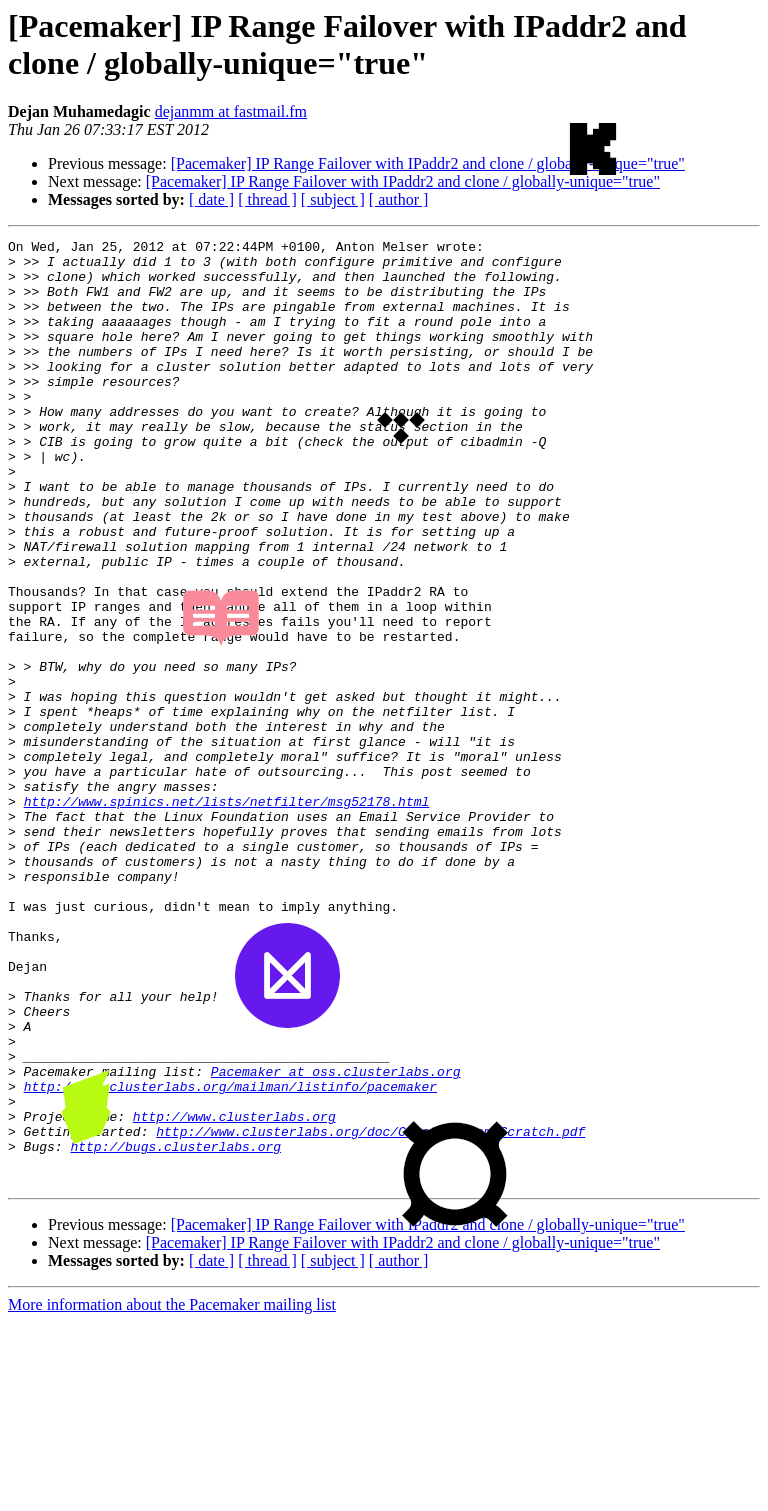 This screenshot has height=1511, width=768. What do you see at coordinates (287, 975) in the screenshot?
I see `open milanote app` at bounding box center [287, 975].